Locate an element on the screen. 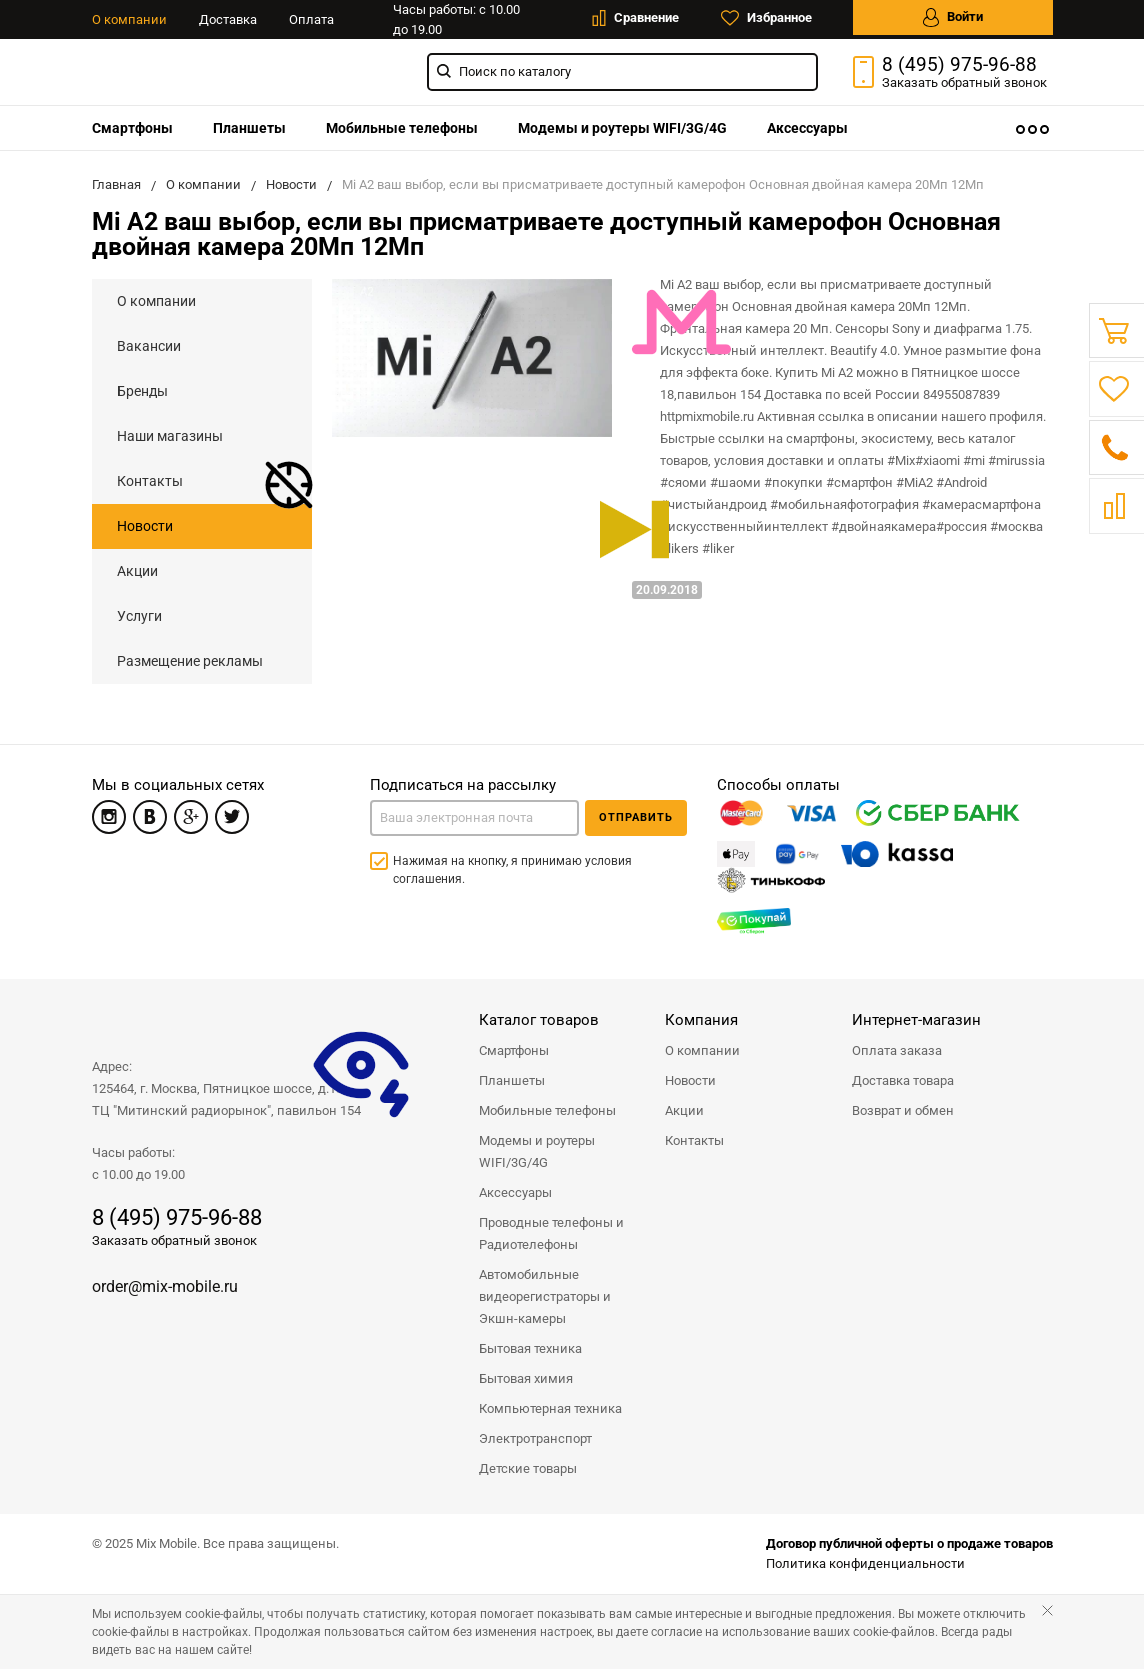 The image size is (1144, 1669). skip to next track is located at coordinates (634, 529).